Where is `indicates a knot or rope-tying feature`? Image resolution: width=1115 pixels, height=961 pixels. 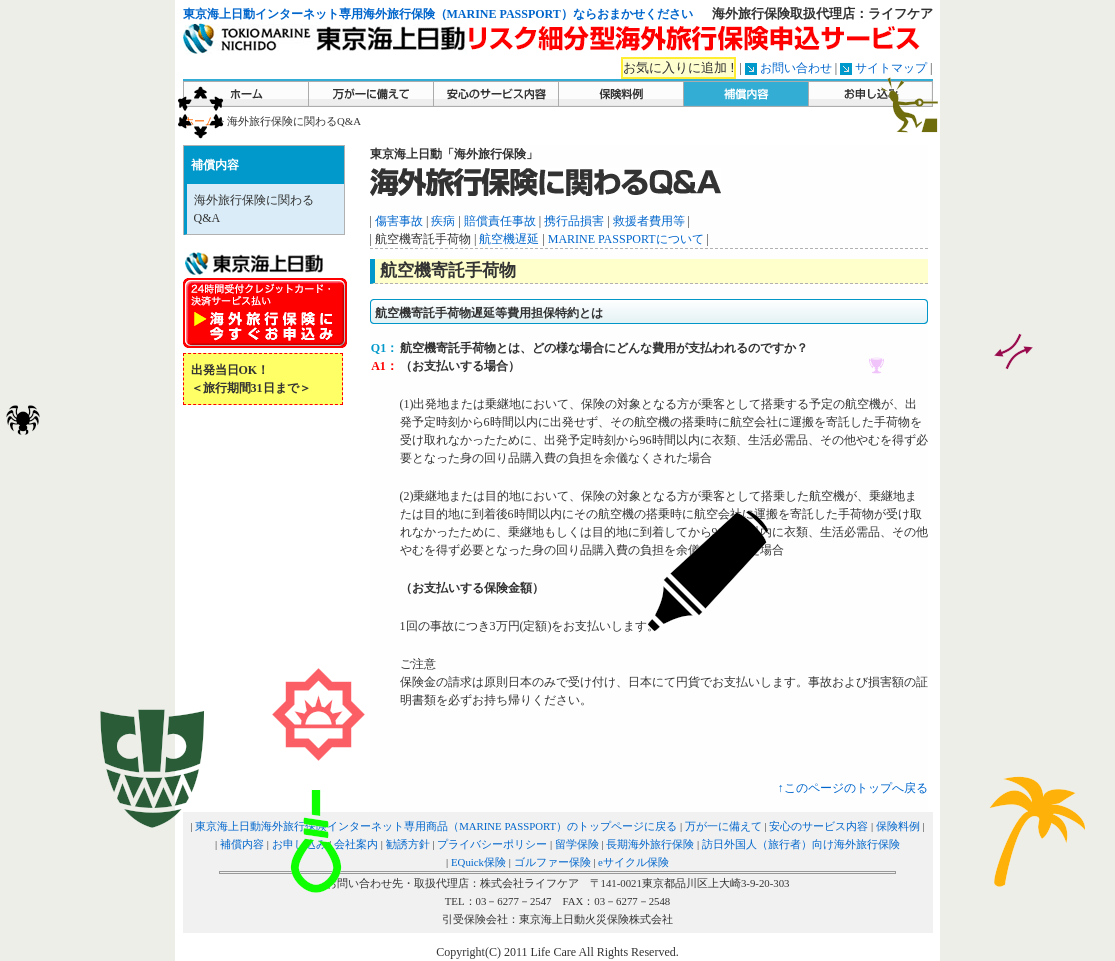 indicates a knot or rope-tying feature is located at coordinates (316, 841).